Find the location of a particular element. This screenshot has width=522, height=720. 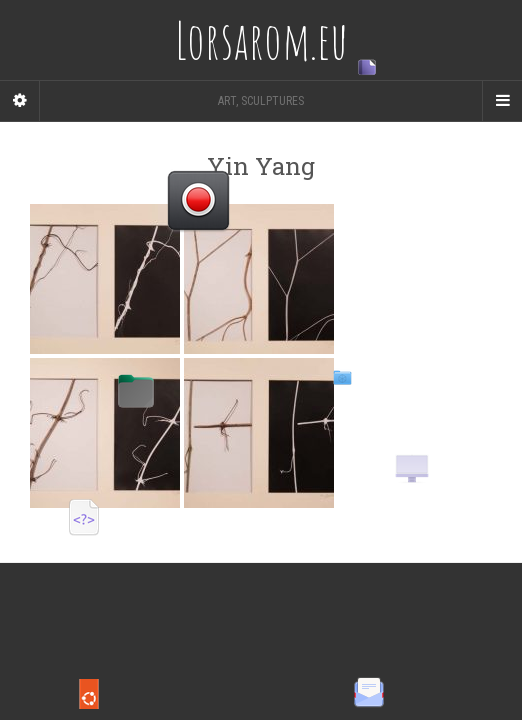

change desktop wallpaper settings is located at coordinates (367, 67).